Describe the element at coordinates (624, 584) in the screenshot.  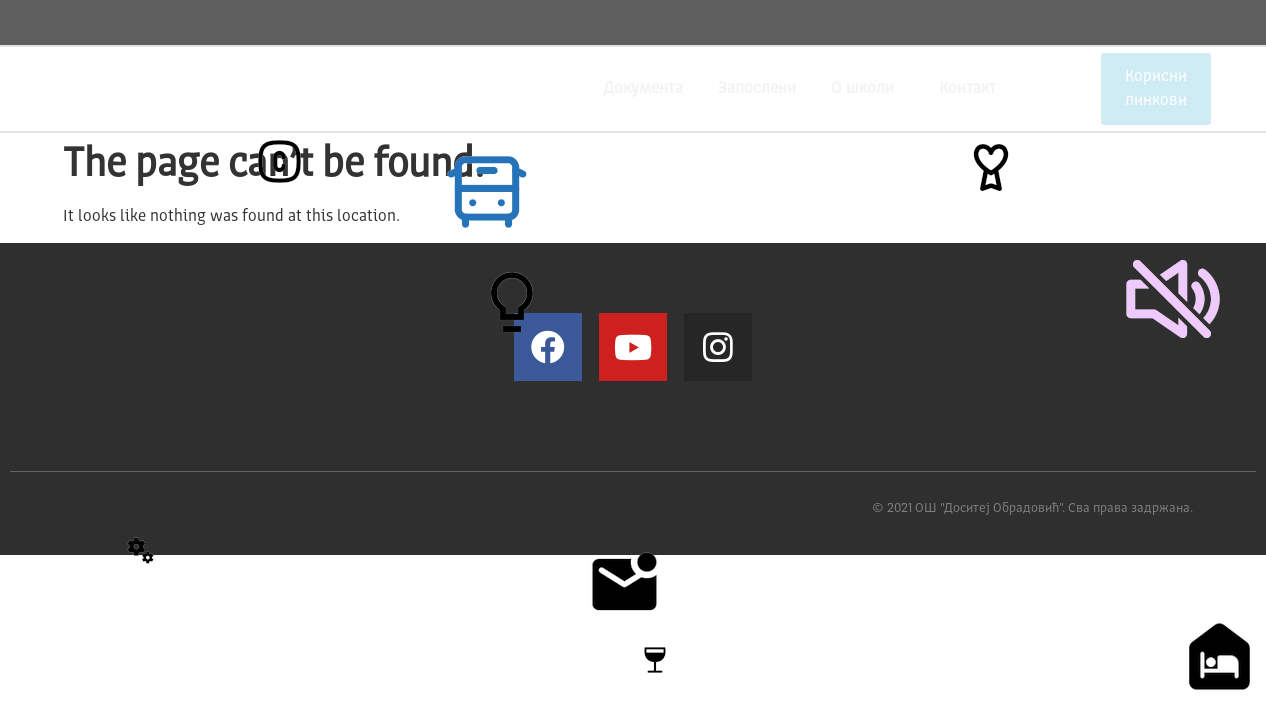
I see `indicates an unread email in your inbox` at that location.